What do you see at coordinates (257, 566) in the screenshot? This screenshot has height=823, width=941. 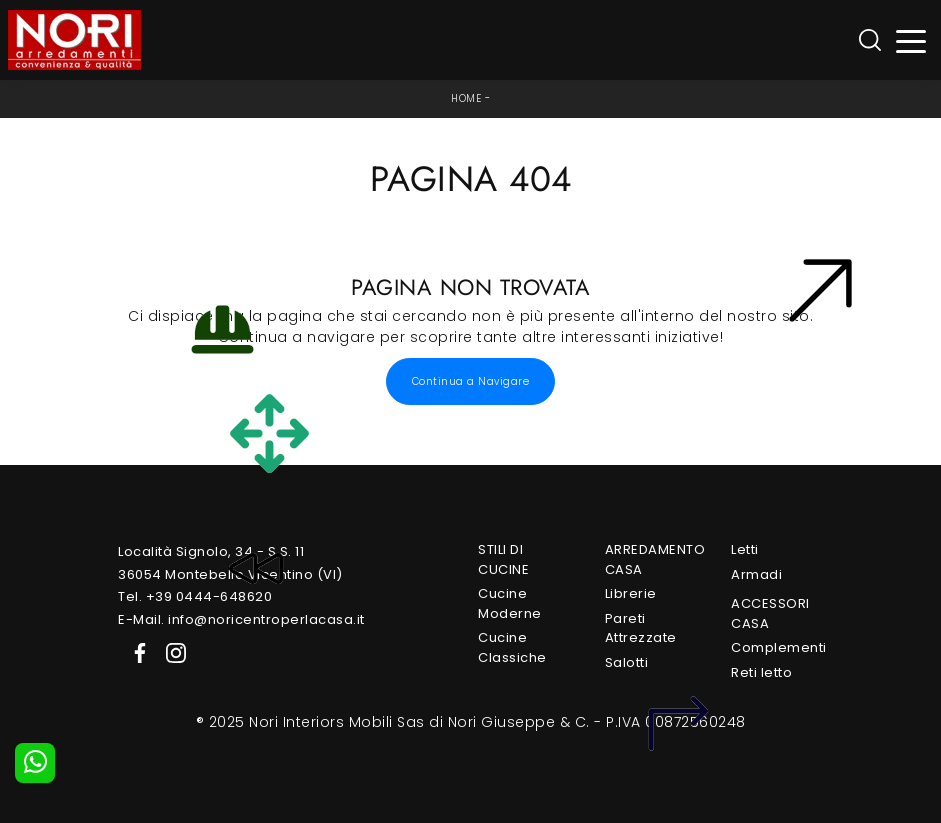 I see `rewind or skip to previous track` at bounding box center [257, 566].